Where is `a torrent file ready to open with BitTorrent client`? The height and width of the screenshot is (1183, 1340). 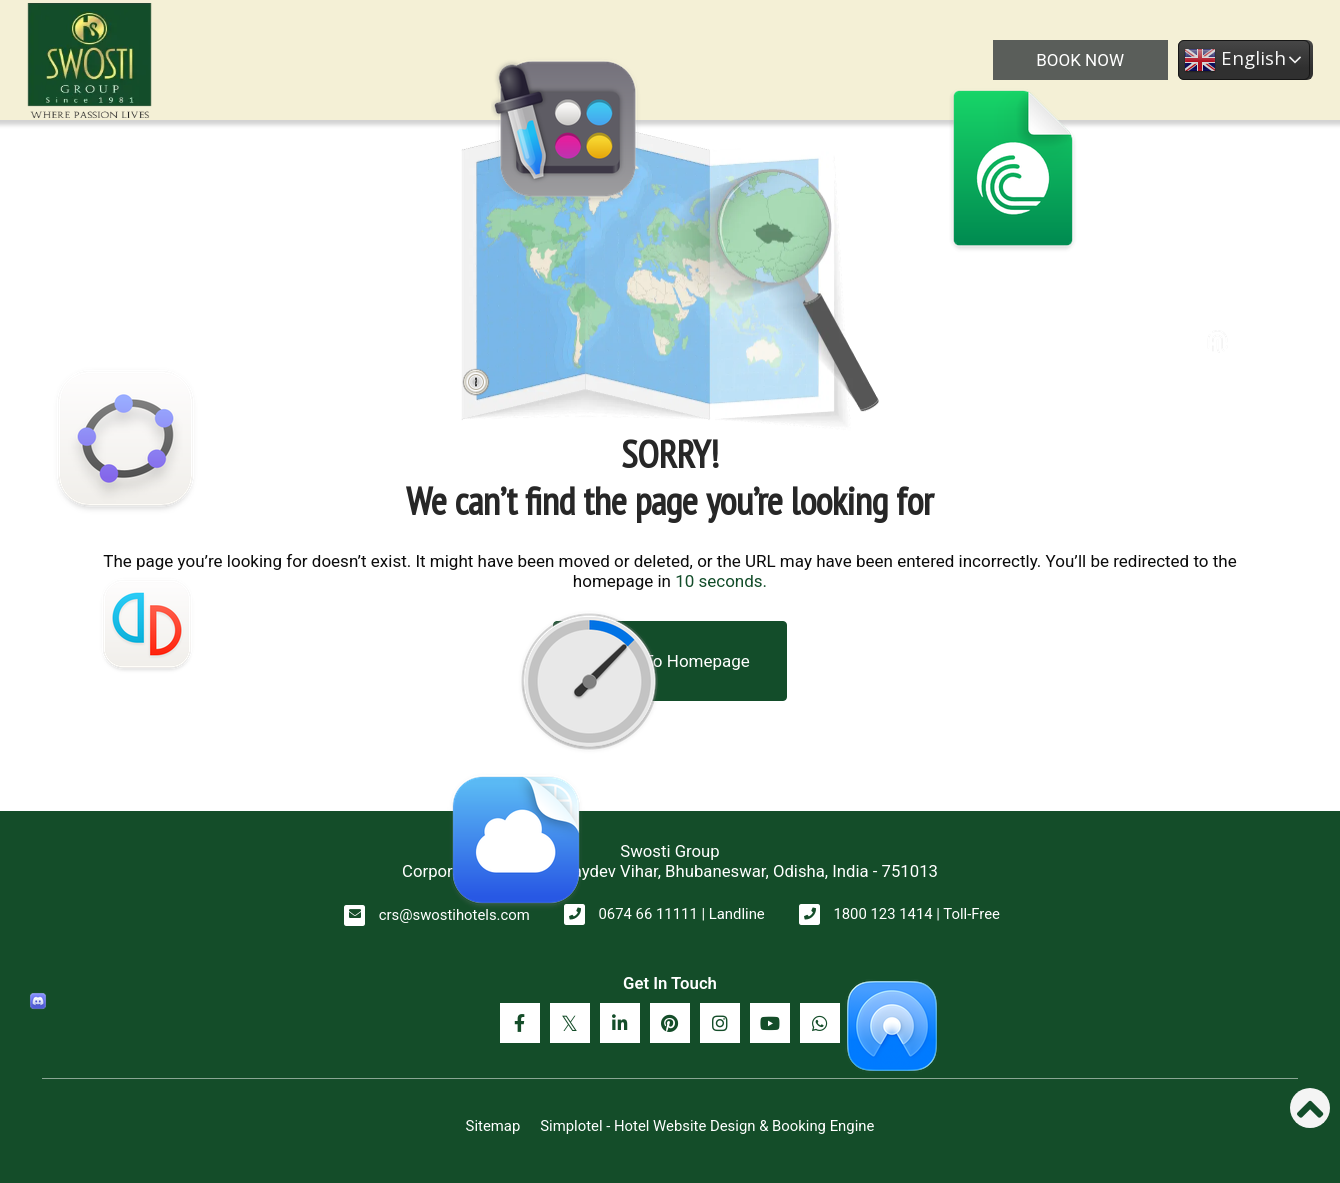
a torrent file ready to open with BitTorrent client is located at coordinates (1013, 168).